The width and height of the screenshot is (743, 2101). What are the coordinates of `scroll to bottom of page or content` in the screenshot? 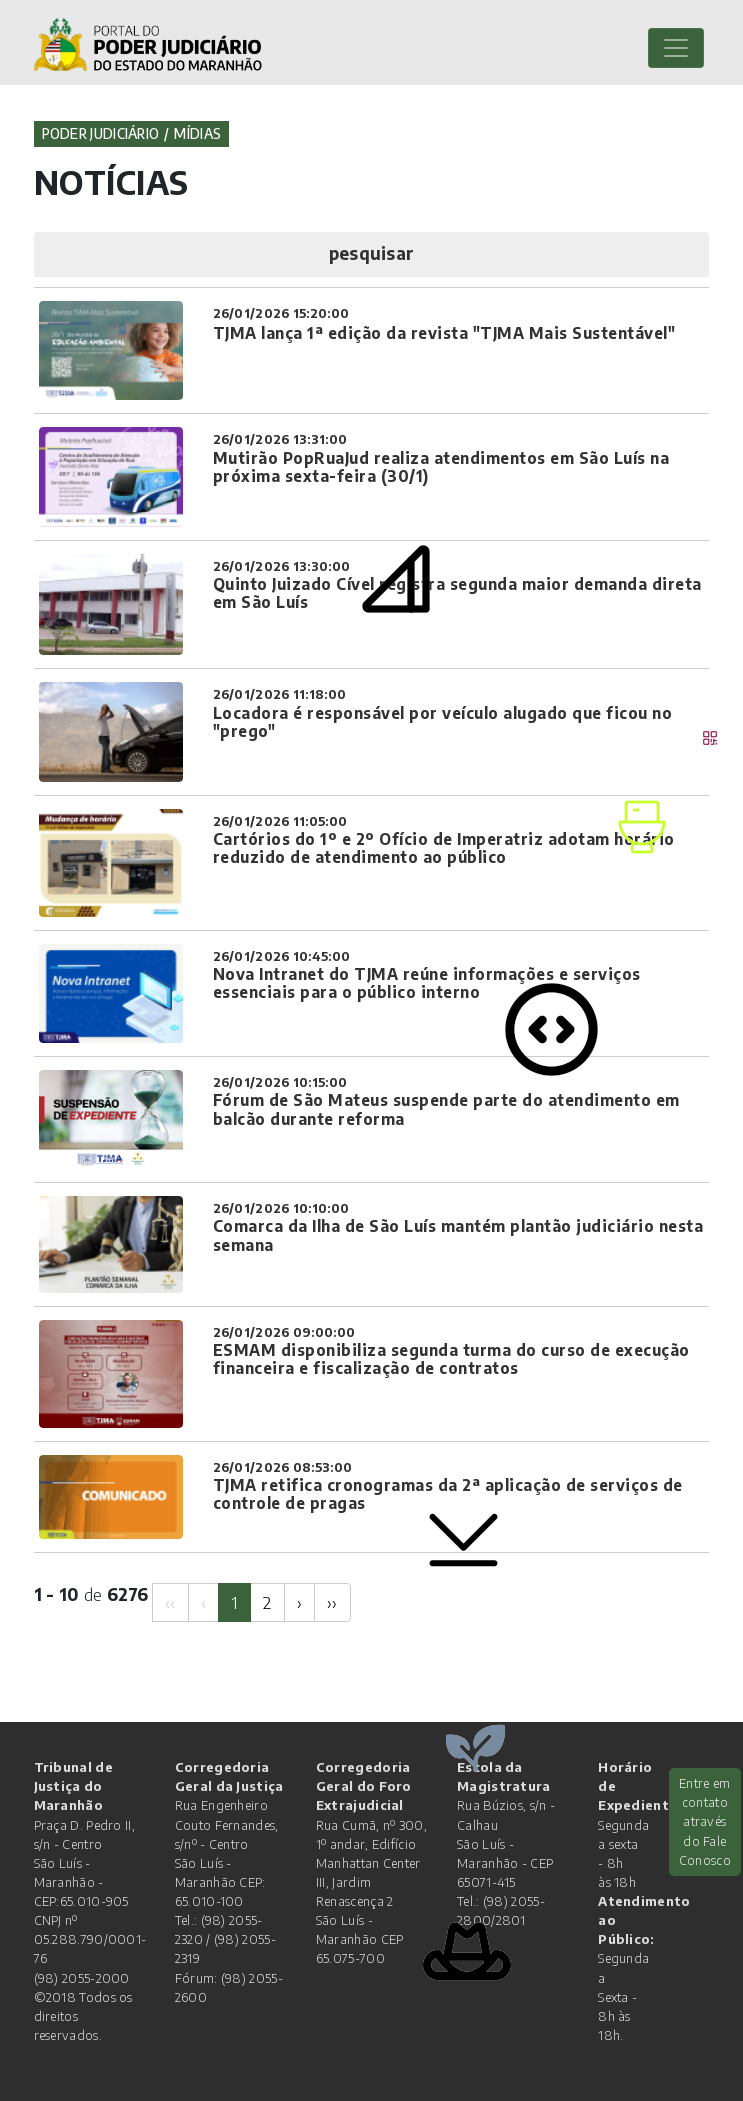 It's located at (463, 1538).